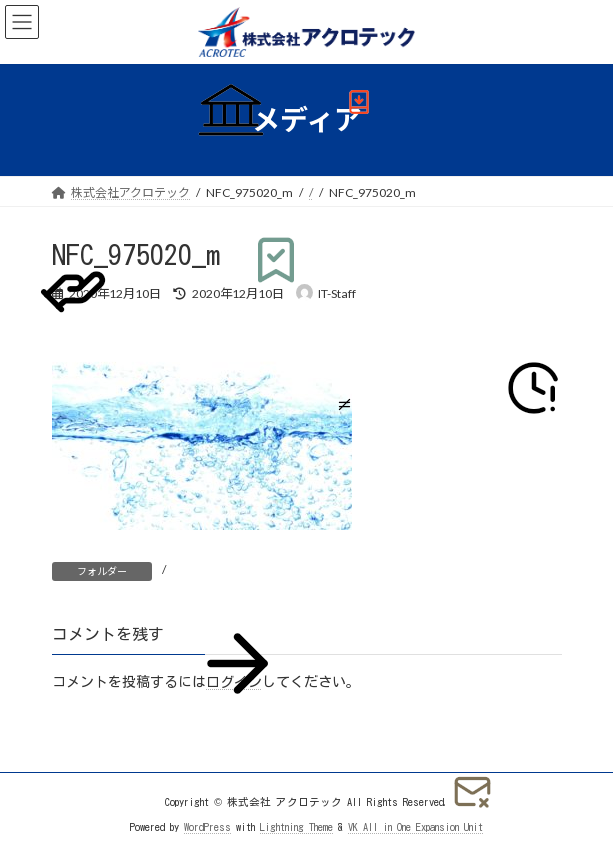 The width and height of the screenshot is (613, 857). Describe the element at coordinates (231, 112) in the screenshot. I see `access banking or financial services` at that location.